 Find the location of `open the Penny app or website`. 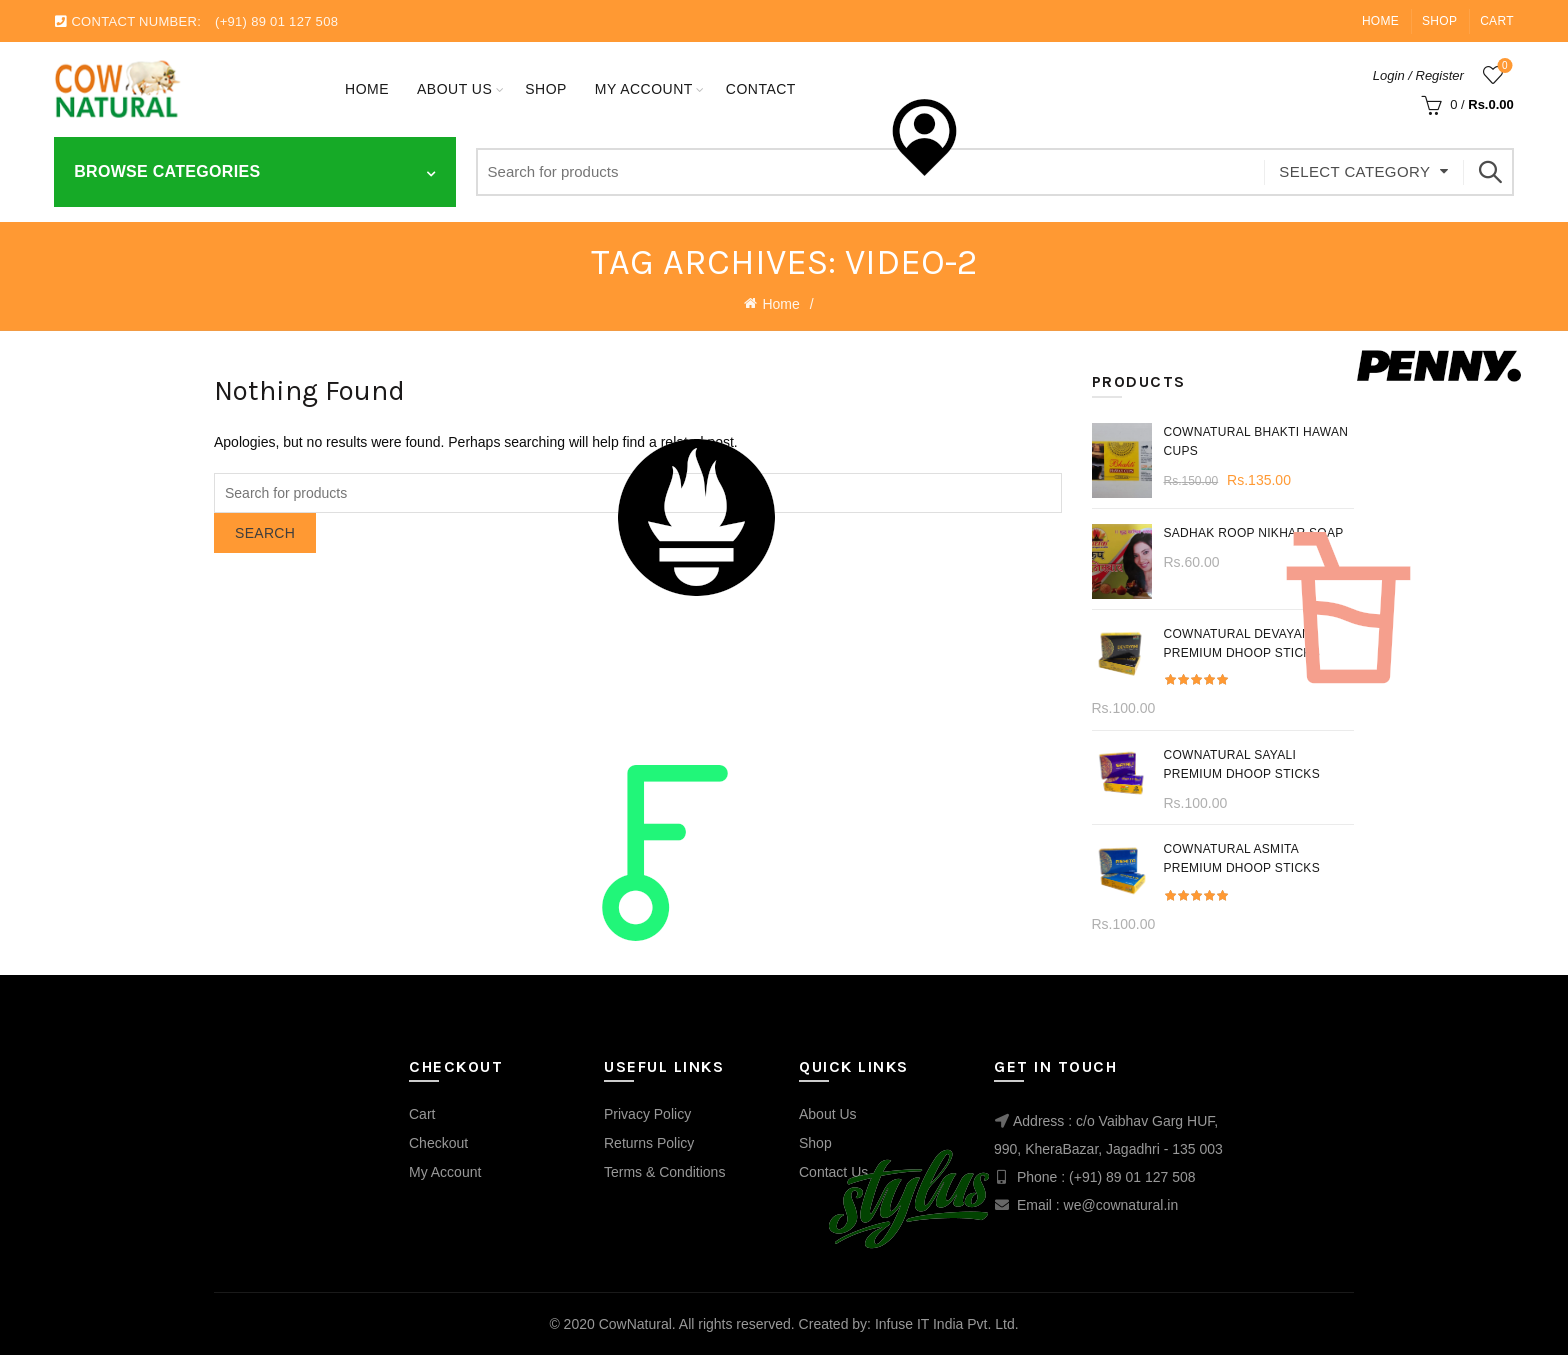

open the Penny app or website is located at coordinates (1439, 366).